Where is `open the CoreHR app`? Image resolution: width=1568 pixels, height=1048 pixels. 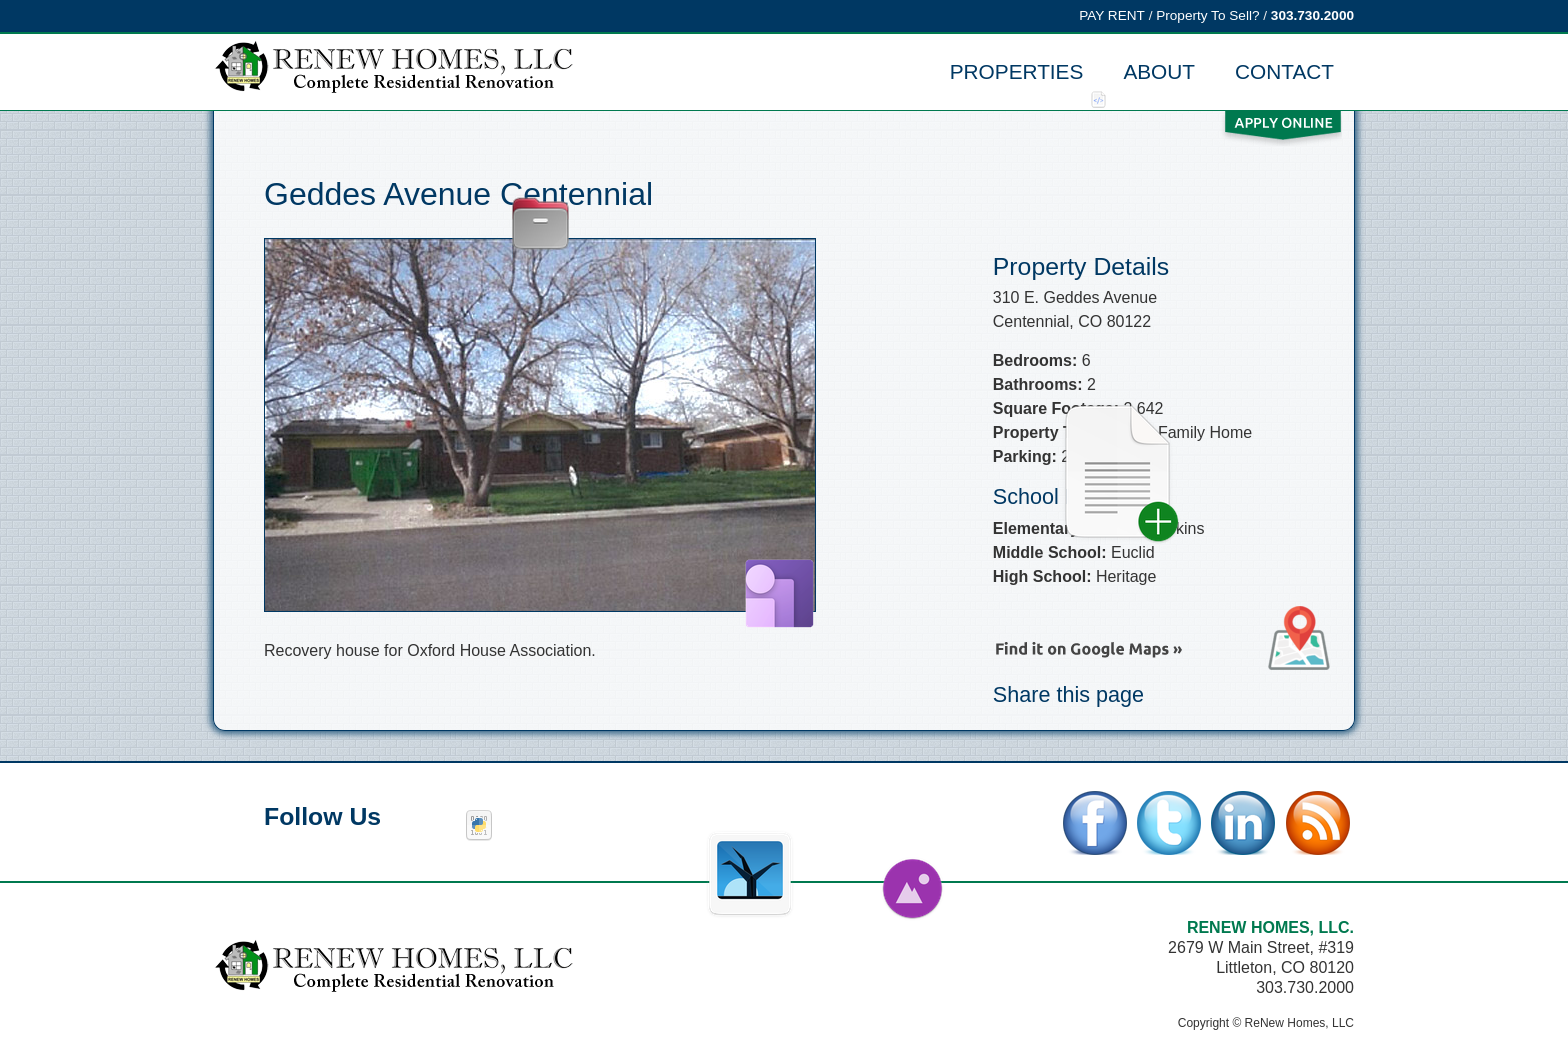 open the CoreHR app is located at coordinates (779, 593).